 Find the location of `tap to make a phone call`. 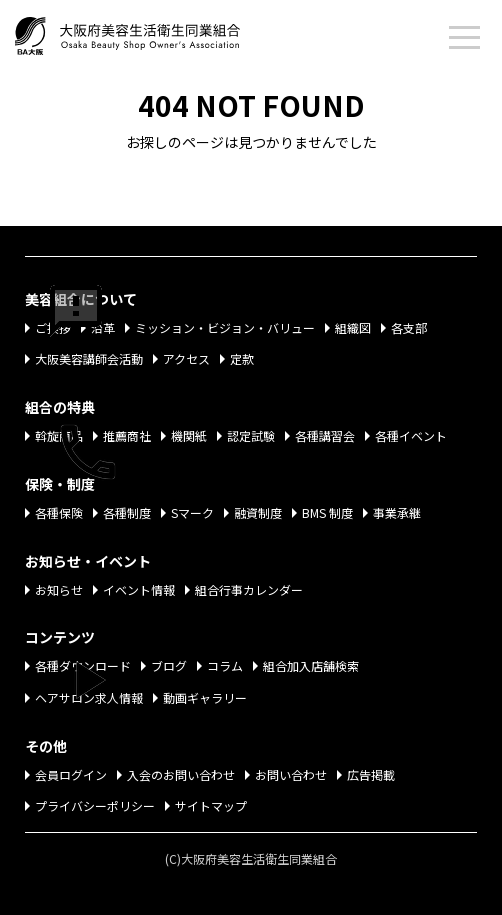

tap to make a phone call is located at coordinates (88, 452).